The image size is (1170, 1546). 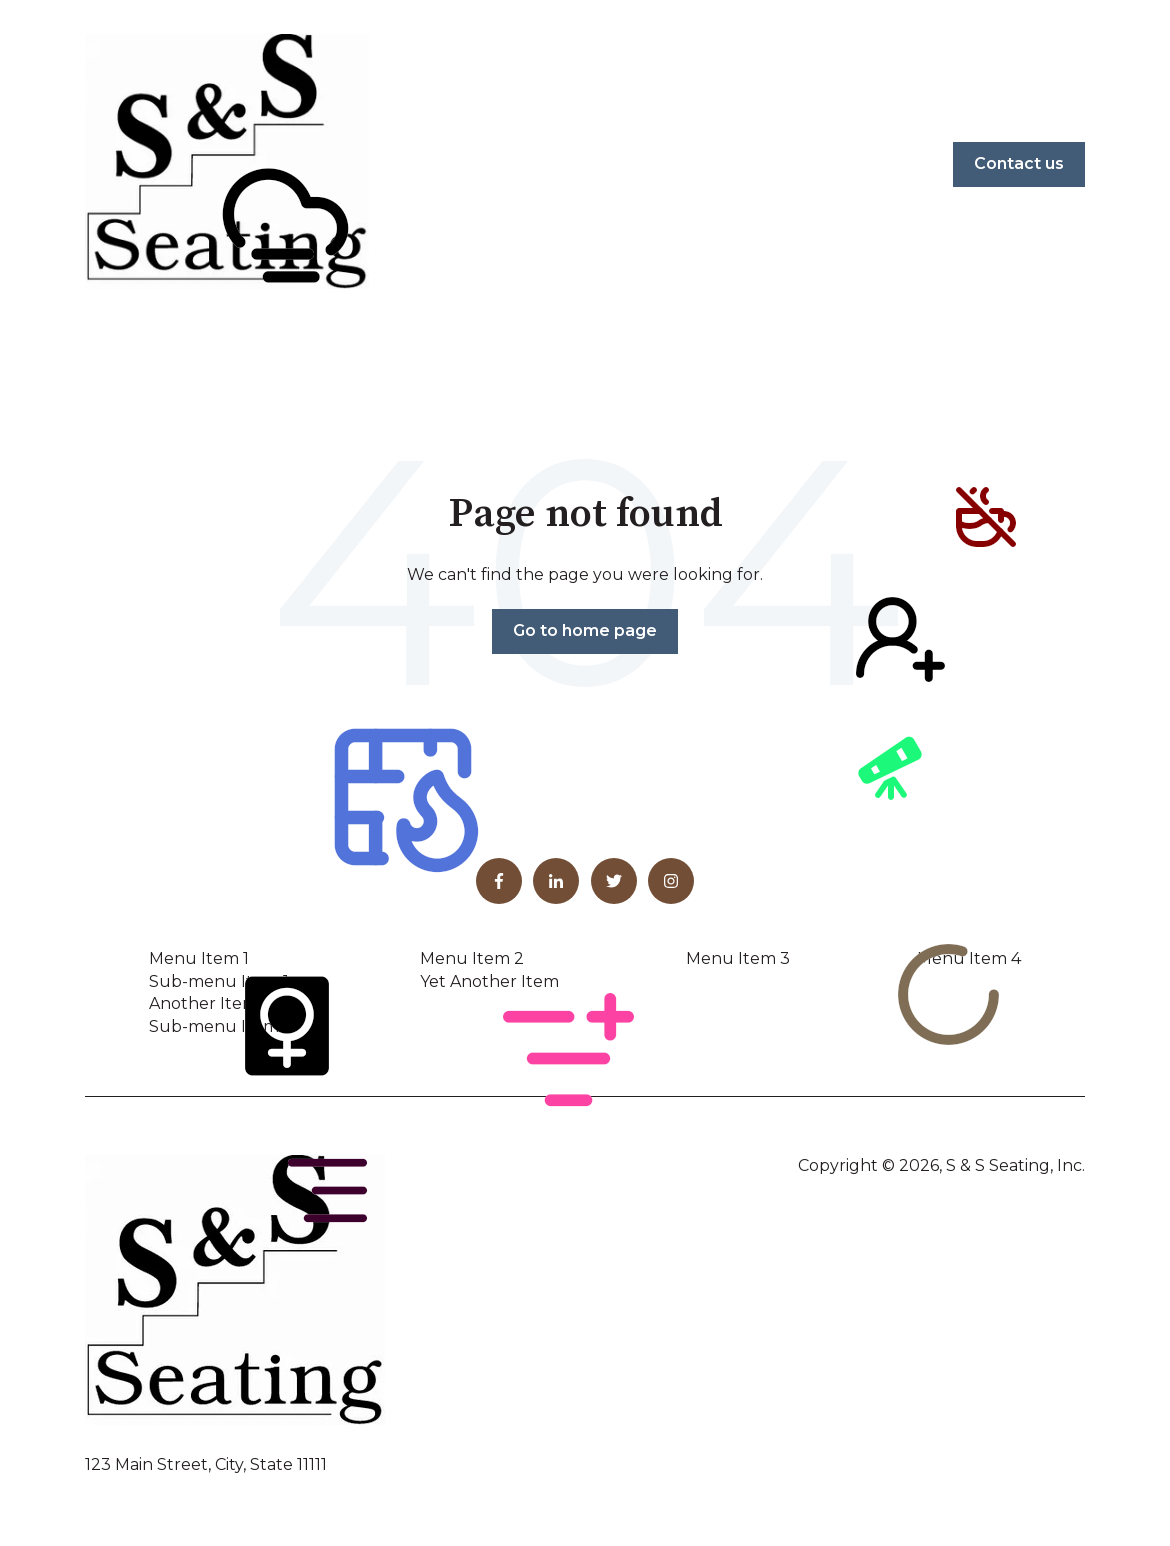 What do you see at coordinates (986, 517) in the screenshot?
I see `disable coffee break reminder` at bounding box center [986, 517].